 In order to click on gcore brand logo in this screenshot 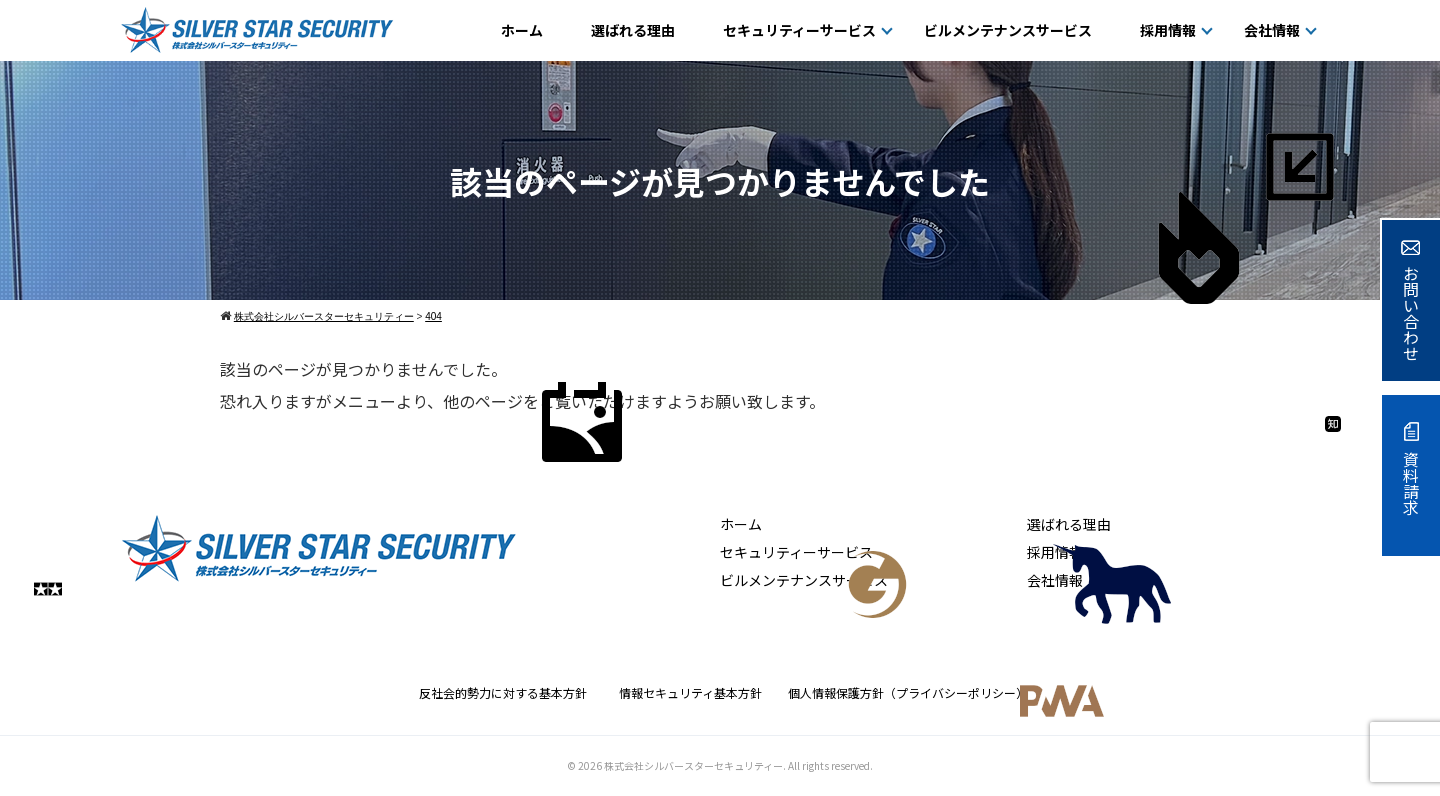, I will do `click(877, 584)`.